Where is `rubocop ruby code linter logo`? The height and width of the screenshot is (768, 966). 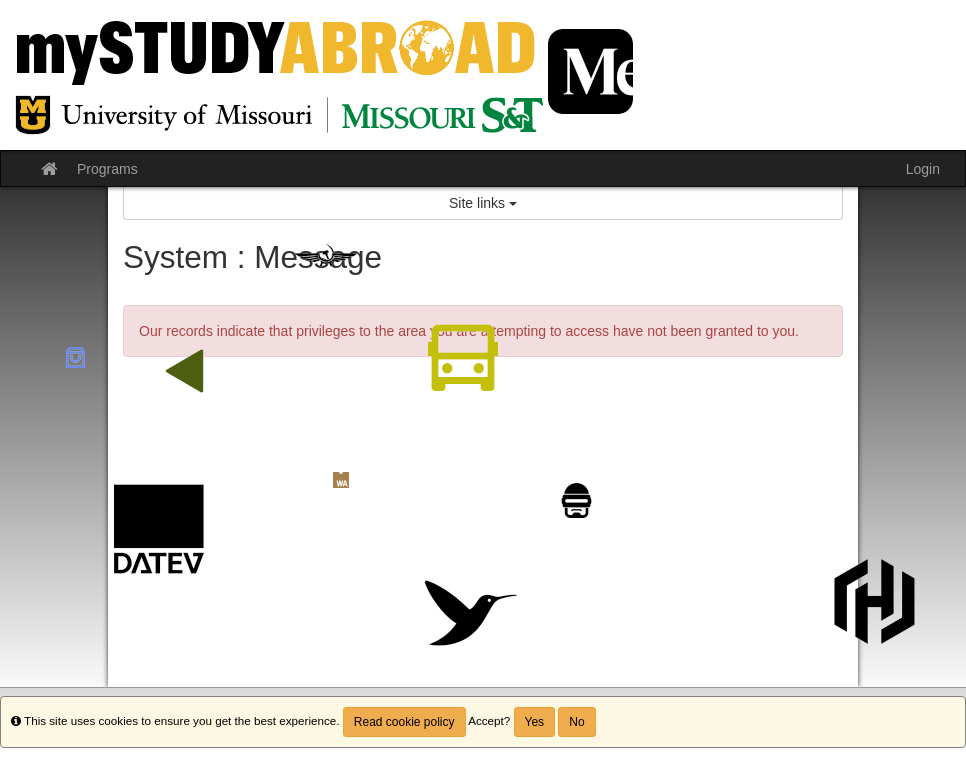
rubocop ruby code linter logo is located at coordinates (576, 500).